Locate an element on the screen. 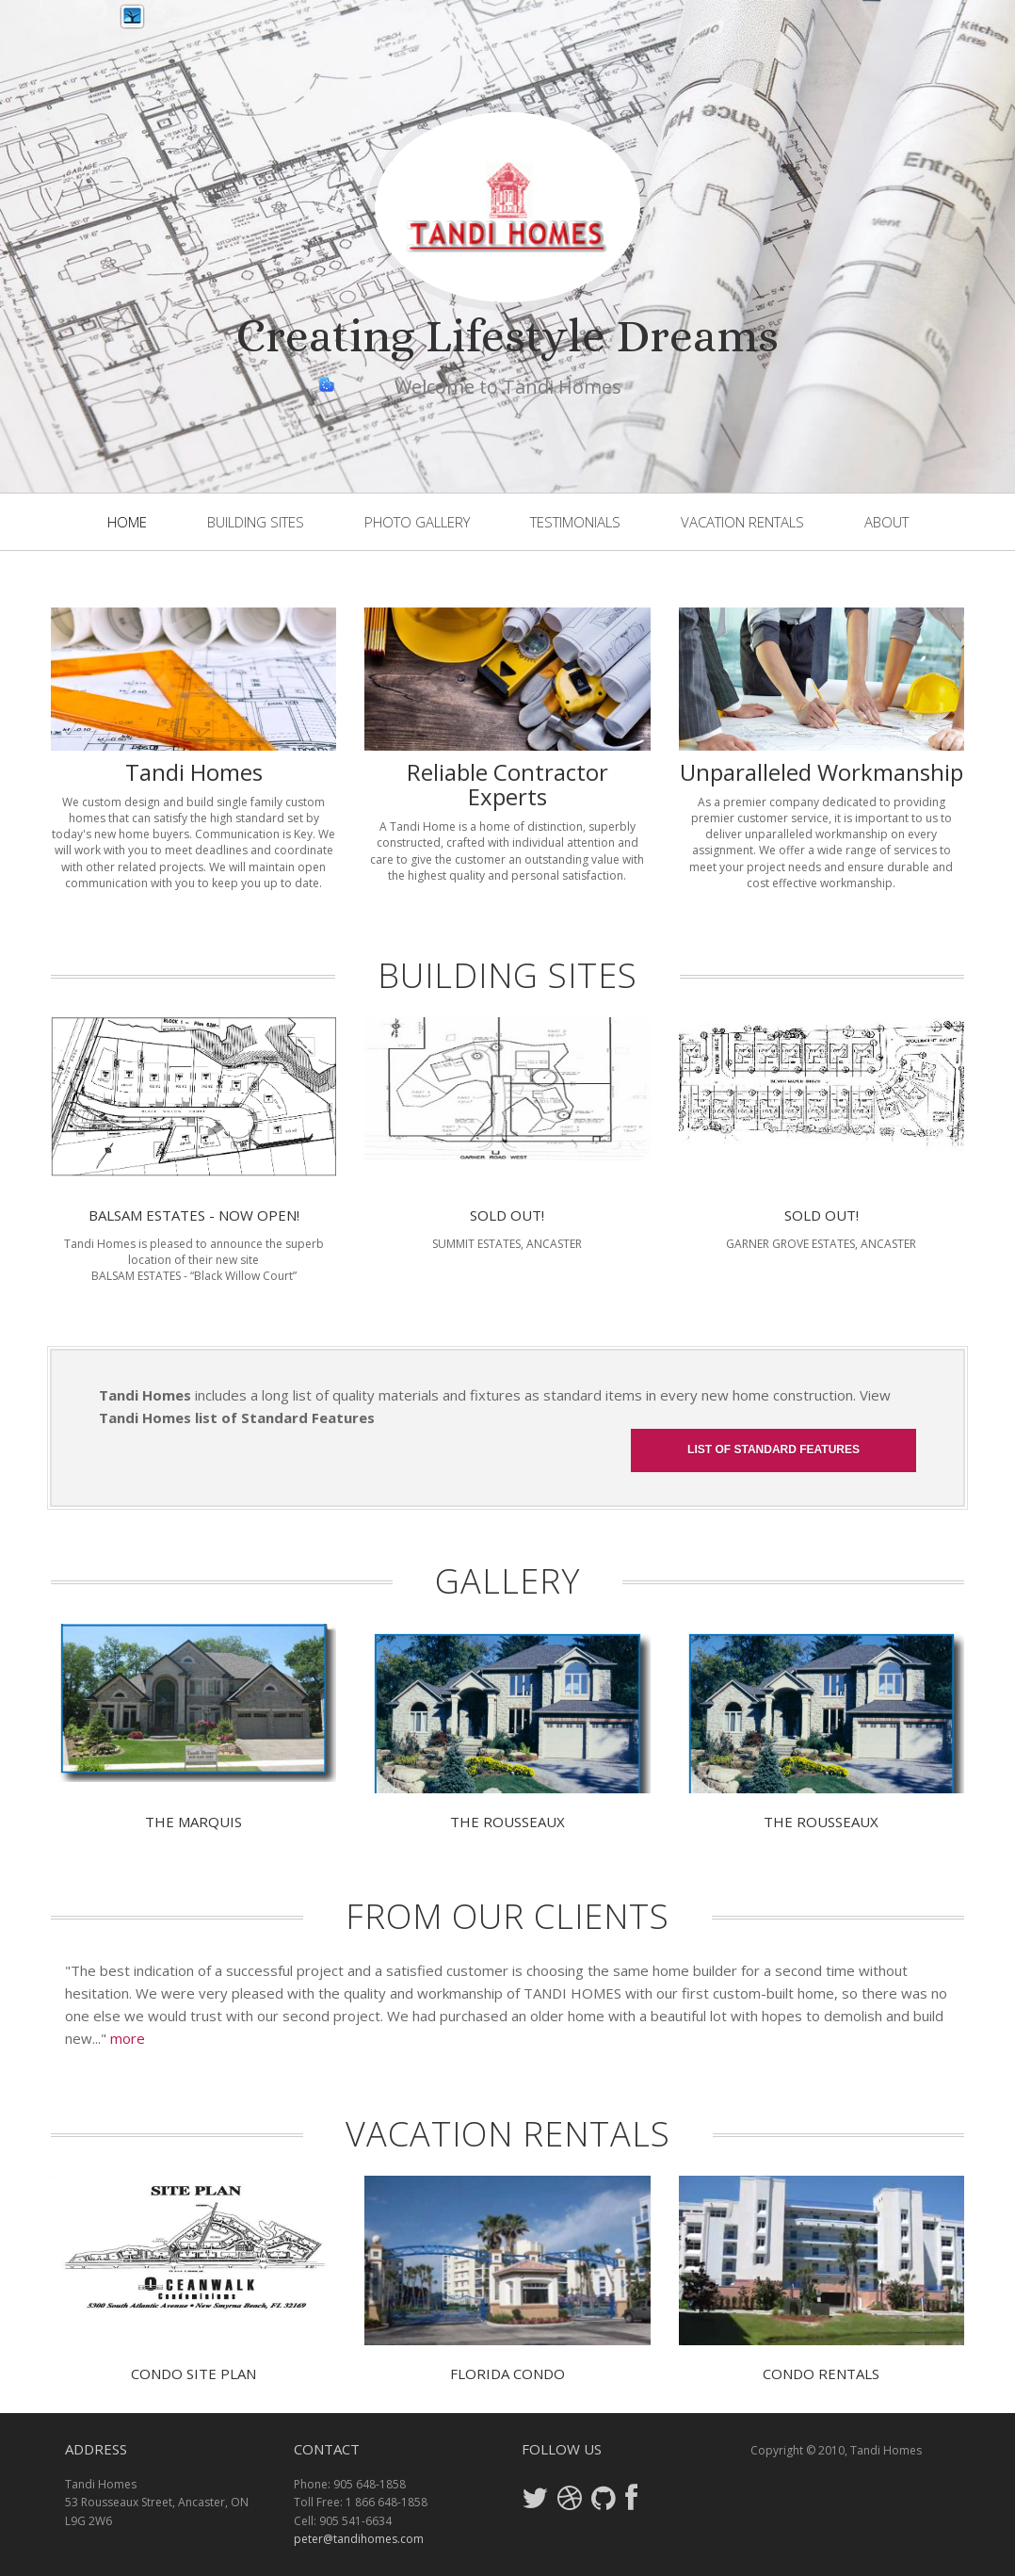  open system preferences or settings app is located at coordinates (327, 384).